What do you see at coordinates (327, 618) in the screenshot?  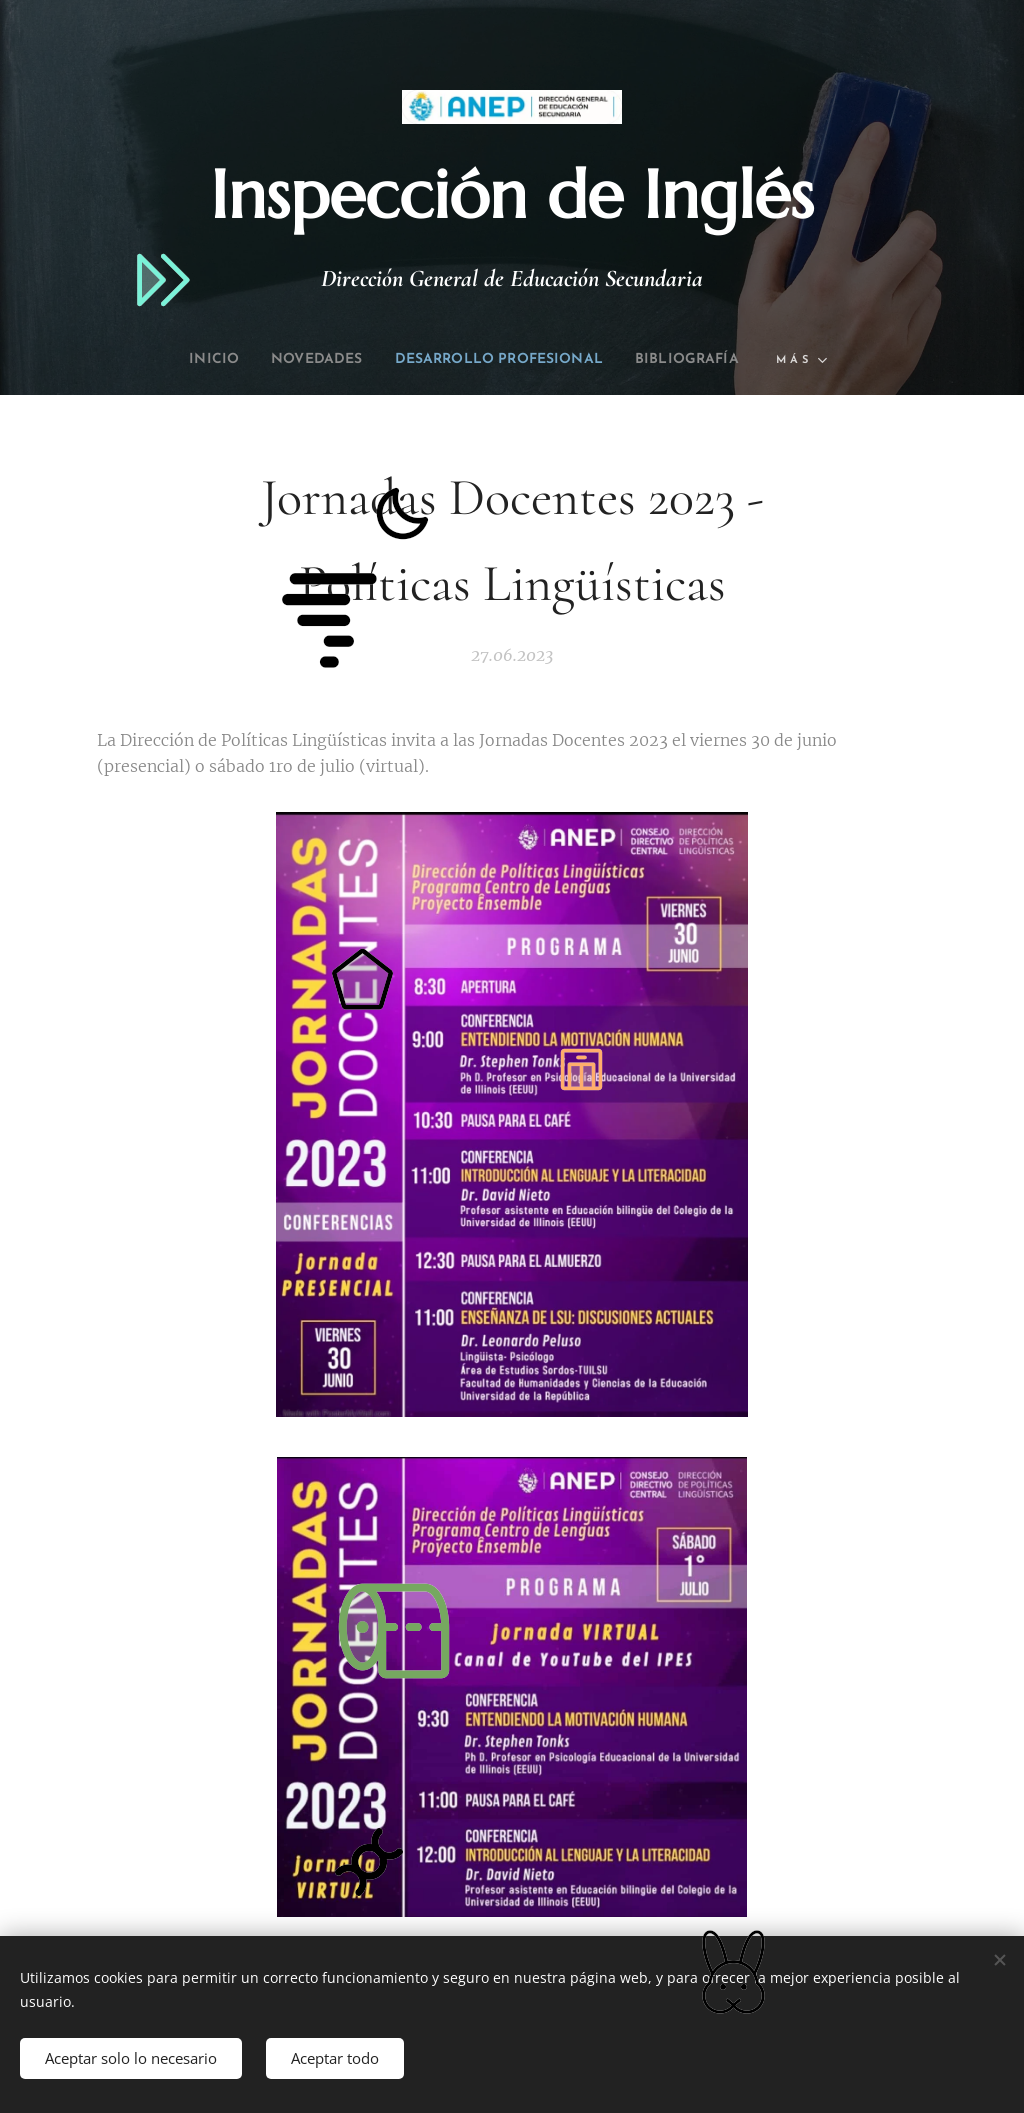 I see `indicates severe weather alert or tornado warning` at bounding box center [327, 618].